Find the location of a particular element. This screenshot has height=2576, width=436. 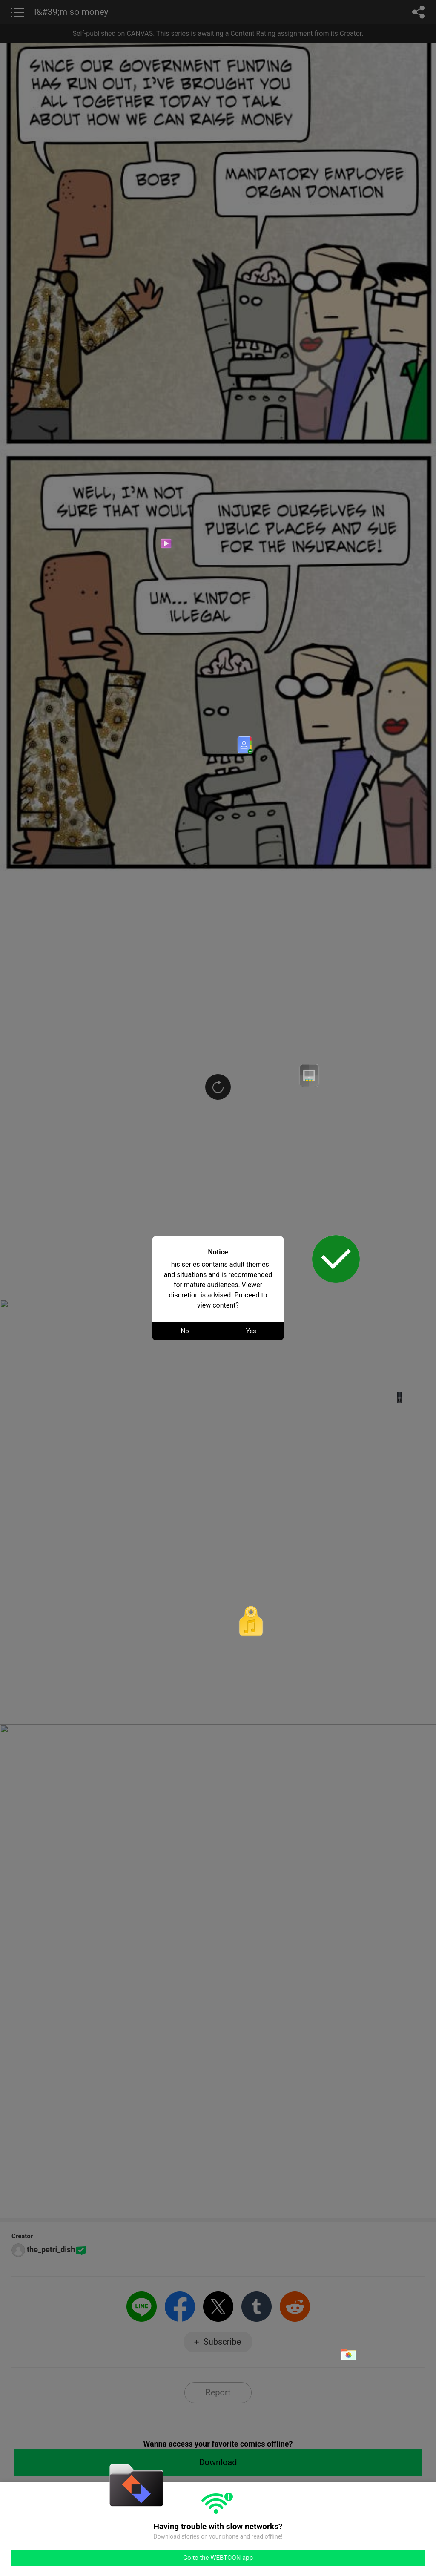

open ktor project folder is located at coordinates (136, 2487).